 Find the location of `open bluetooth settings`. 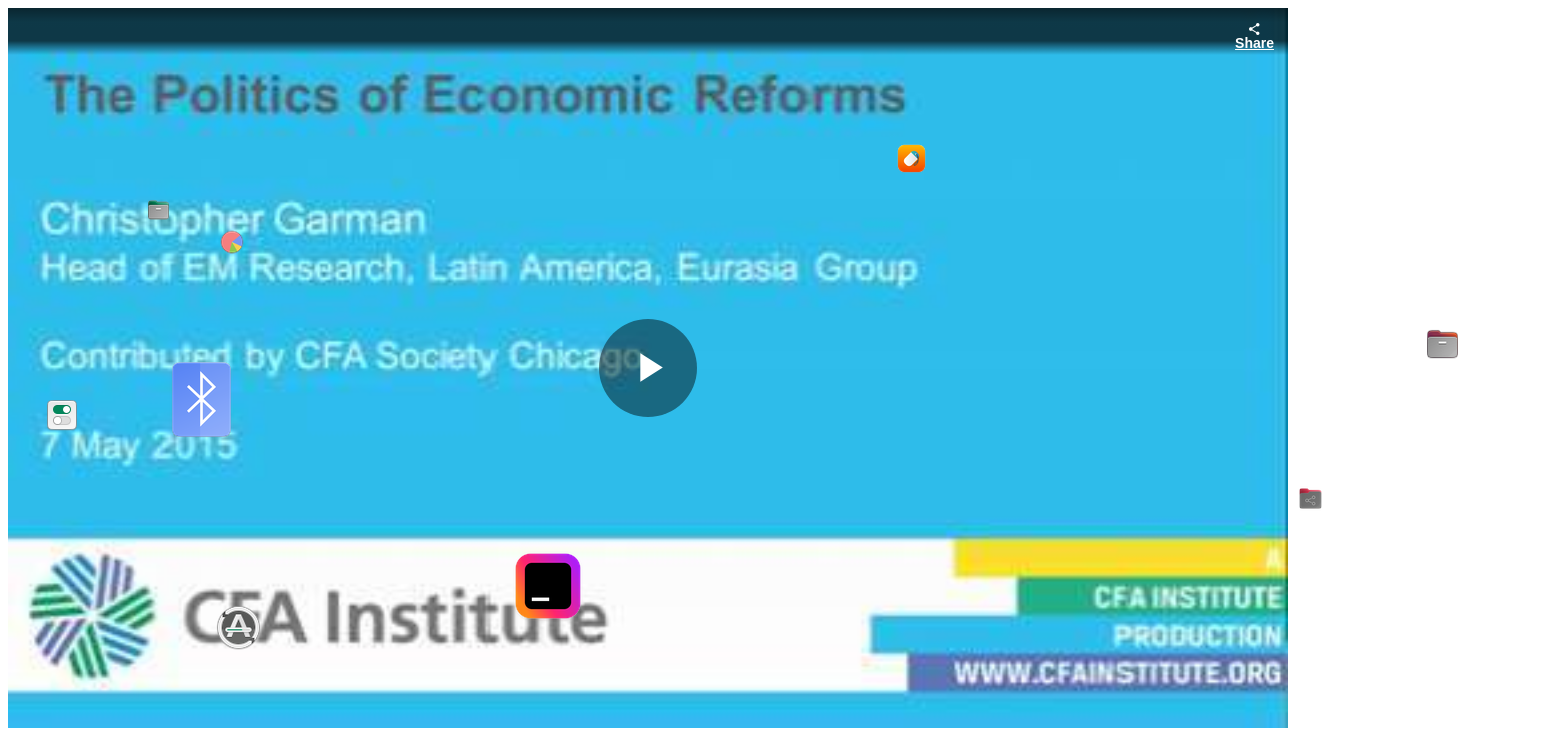

open bluetooth settings is located at coordinates (201, 399).